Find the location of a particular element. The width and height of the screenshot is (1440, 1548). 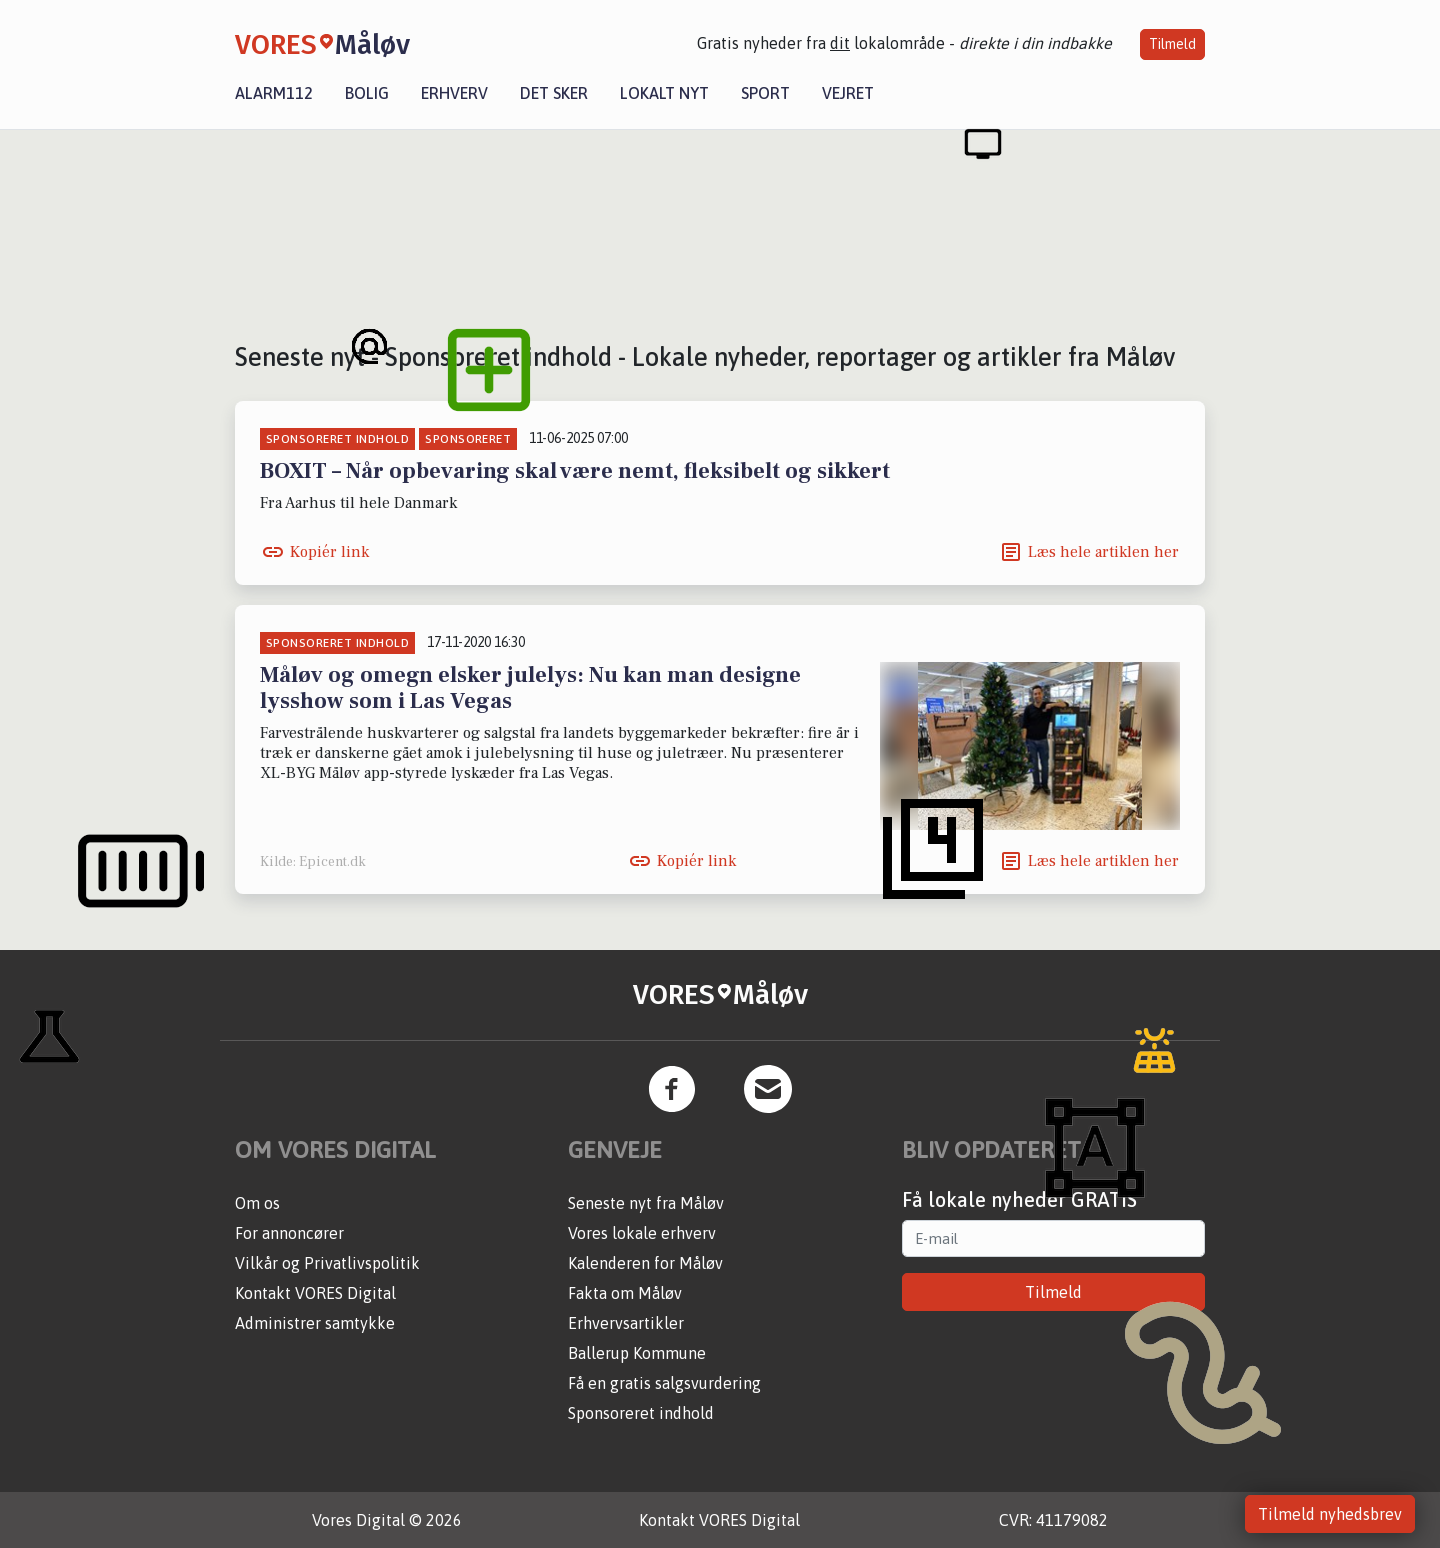

access personal video or screen sharing is located at coordinates (983, 144).